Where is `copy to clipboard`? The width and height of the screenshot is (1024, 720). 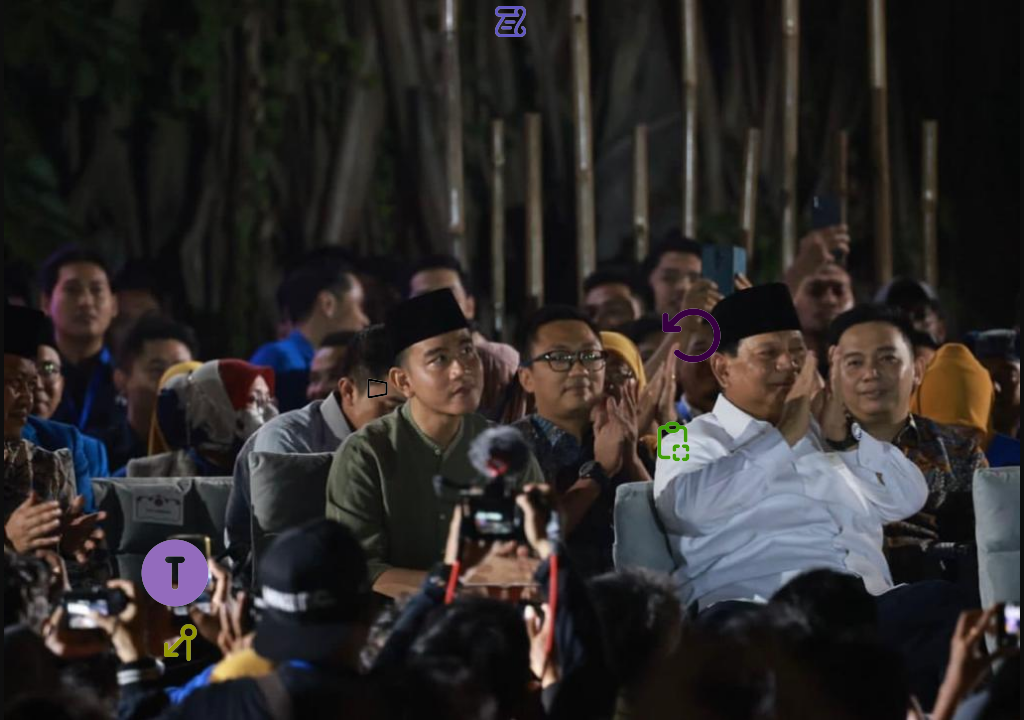
copy to clipboard is located at coordinates (672, 440).